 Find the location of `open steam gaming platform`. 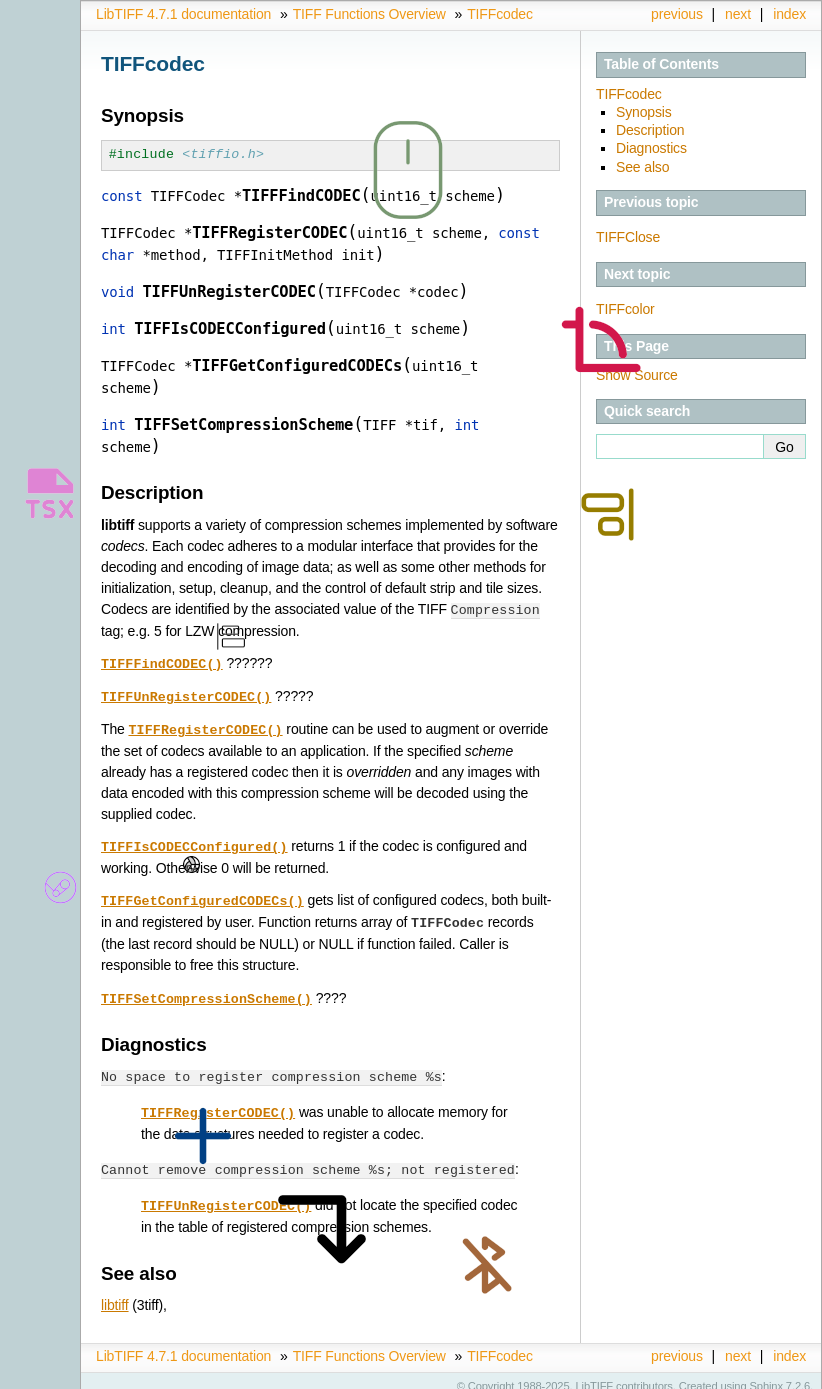

open steam gaming platform is located at coordinates (60, 887).